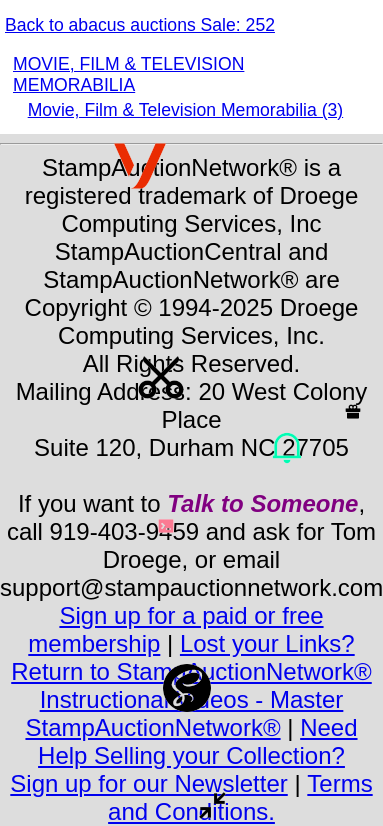 The image size is (383, 826). I want to click on open terminal or command line interface, so click(166, 526).